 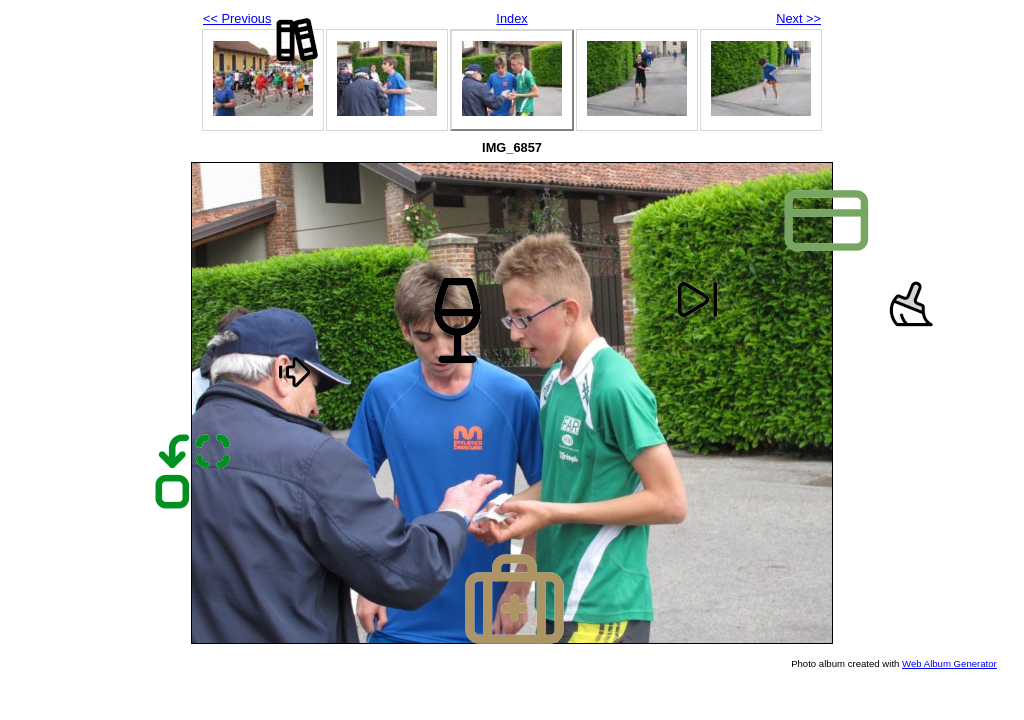 What do you see at coordinates (457, 320) in the screenshot?
I see `browse wine selection or menu` at bounding box center [457, 320].